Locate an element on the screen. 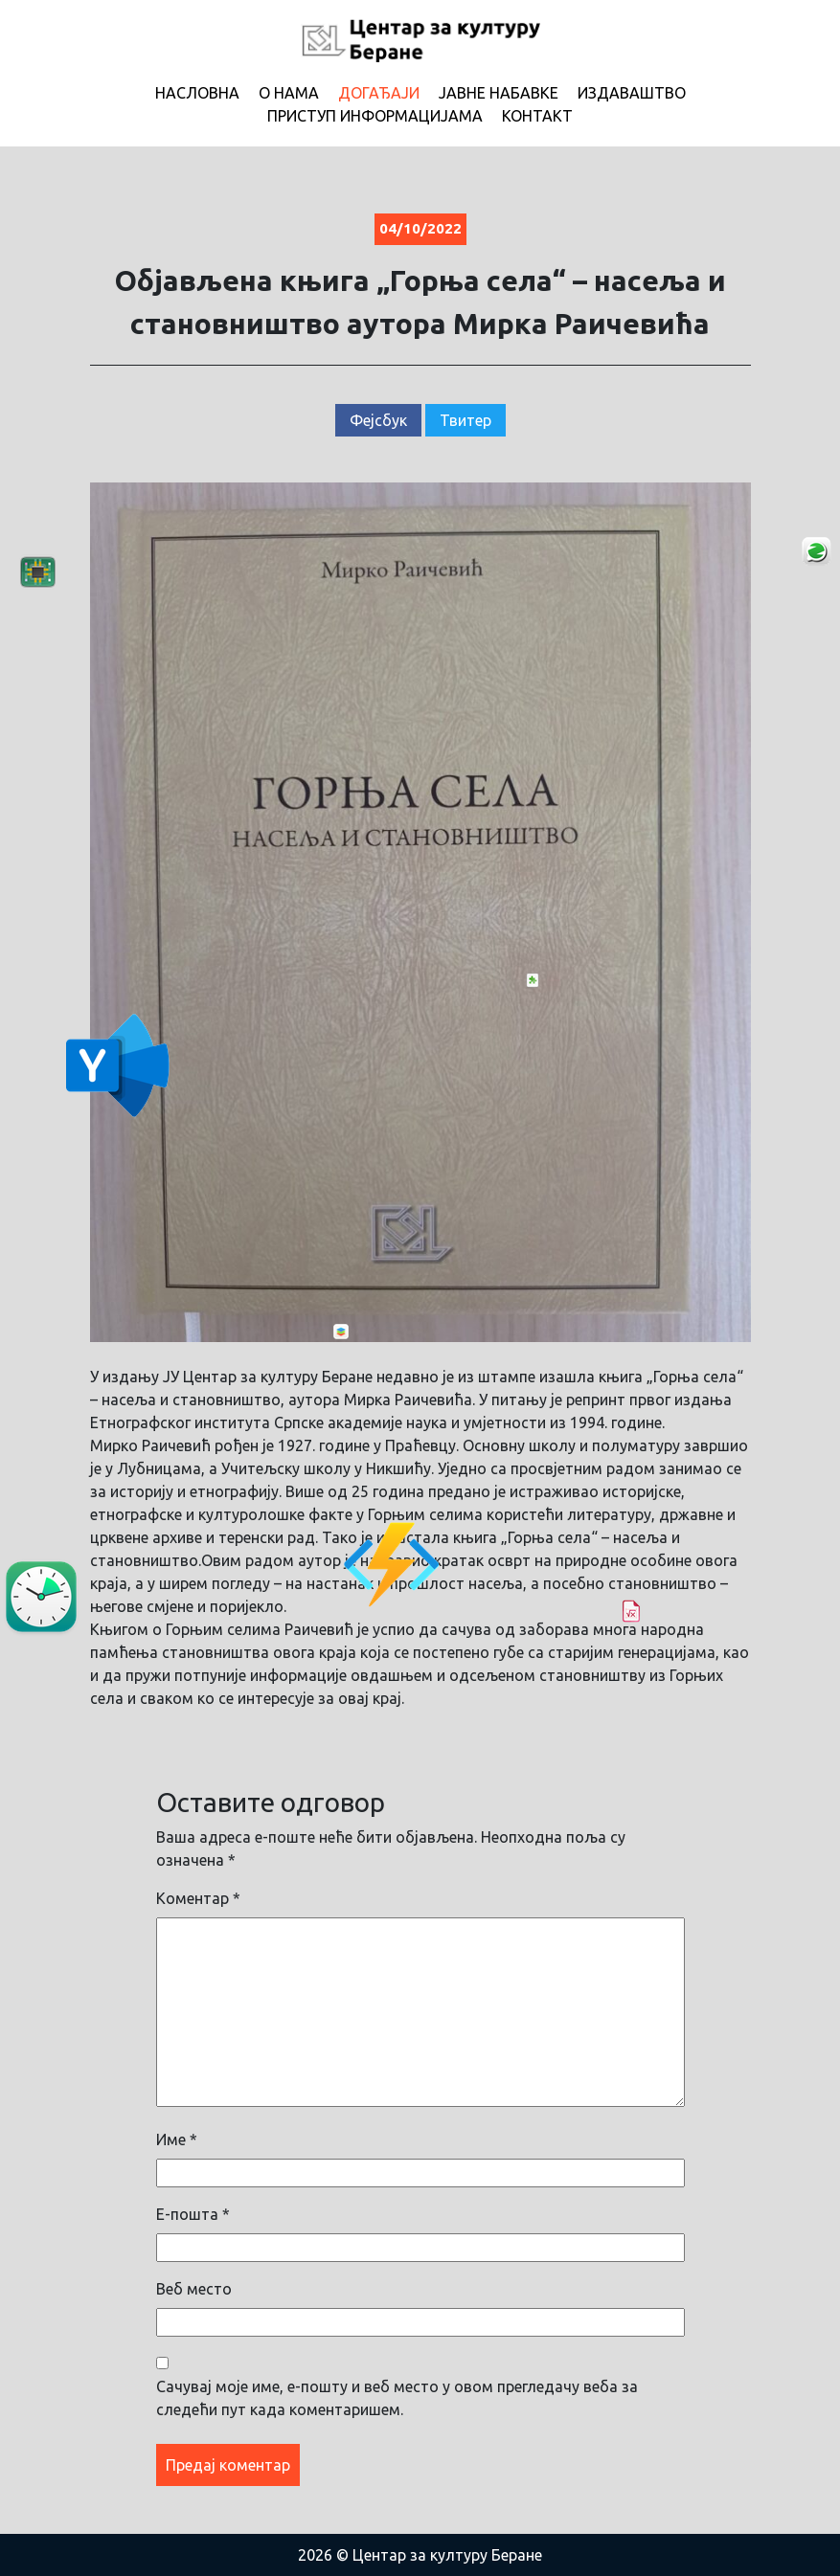 The height and width of the screenshot is (2576, 840). open azure functions app is located at coordinates (391, 1564).